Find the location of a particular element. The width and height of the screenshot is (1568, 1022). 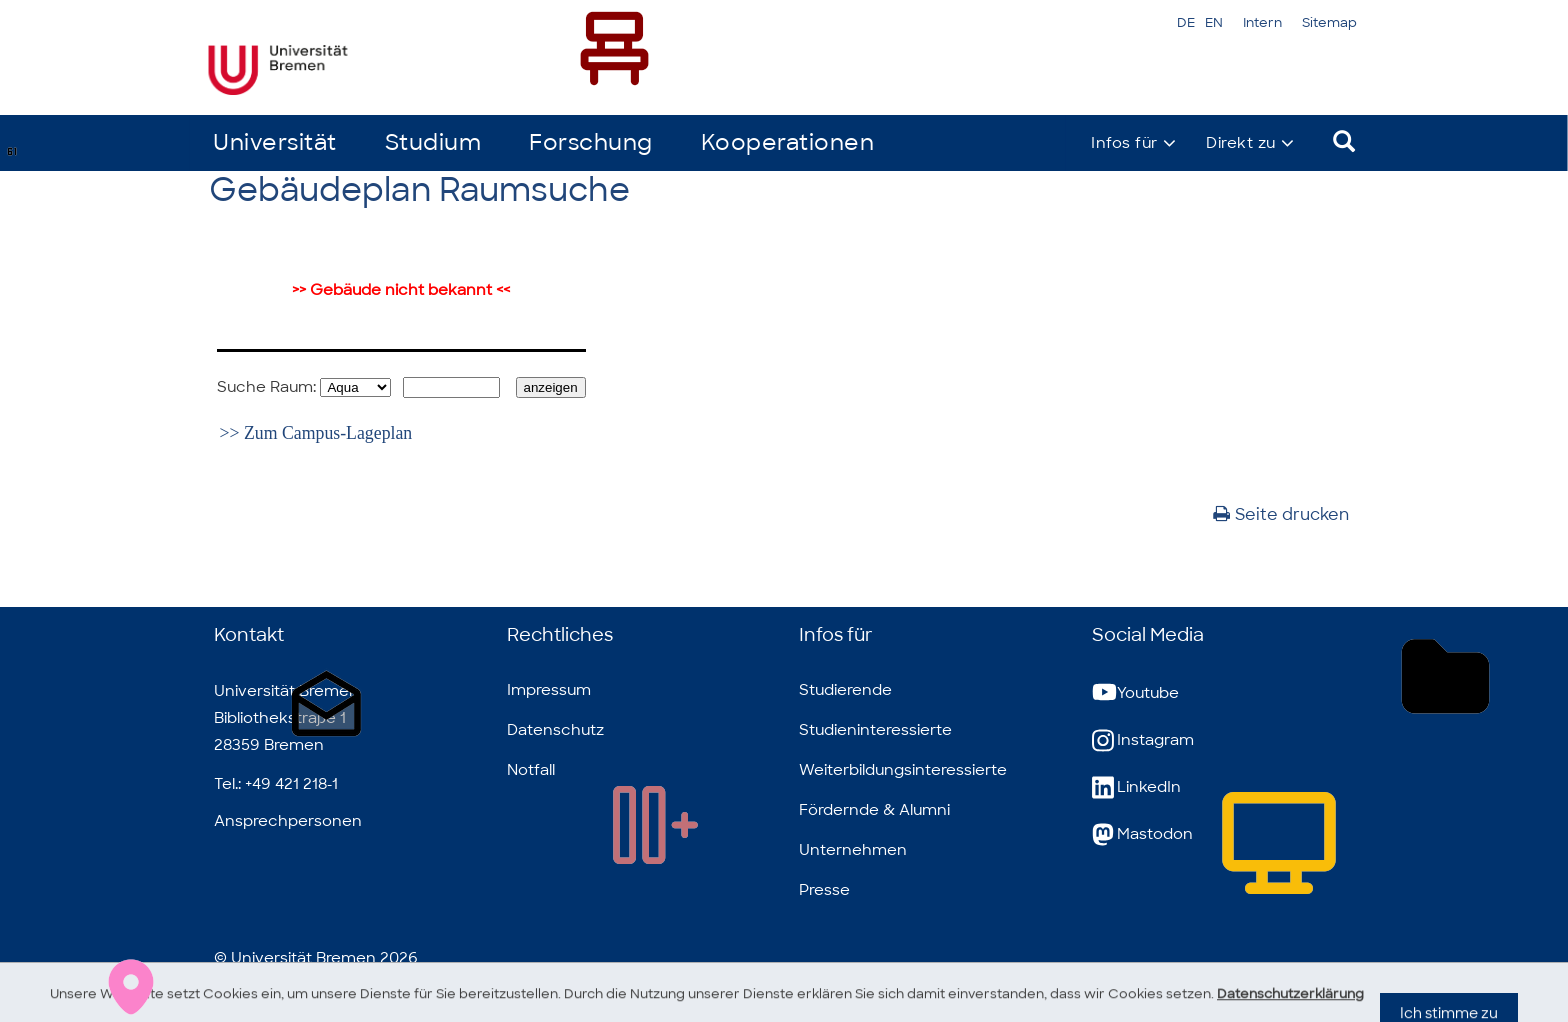

view drafts or unsent messages is located at coordinates (326, 708).